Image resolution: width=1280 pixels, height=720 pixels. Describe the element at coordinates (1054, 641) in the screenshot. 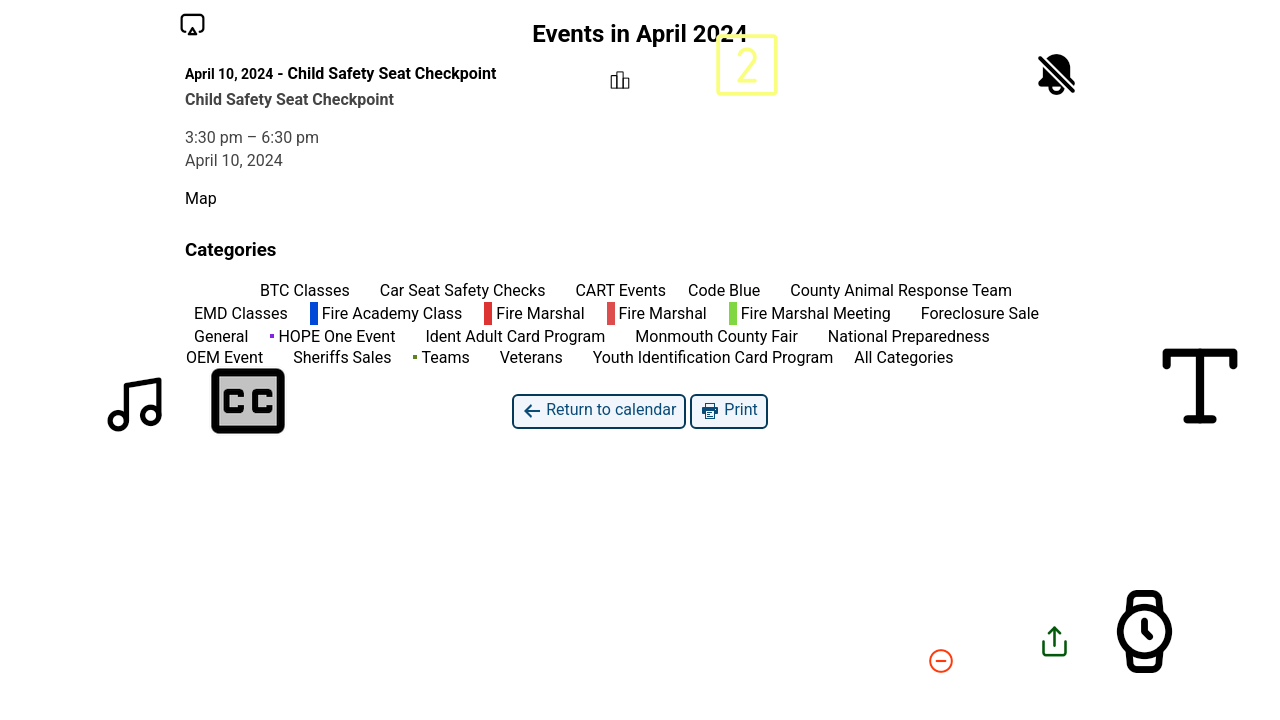

I see `share content to another app or platform` at that location.